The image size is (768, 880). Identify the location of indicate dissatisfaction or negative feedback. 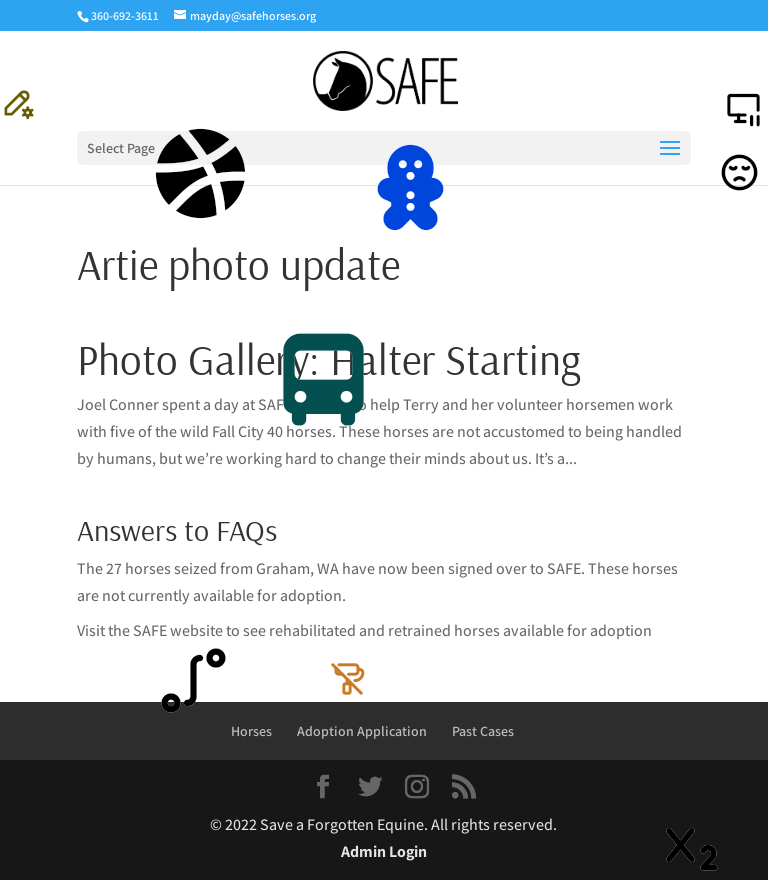
(739, 172).